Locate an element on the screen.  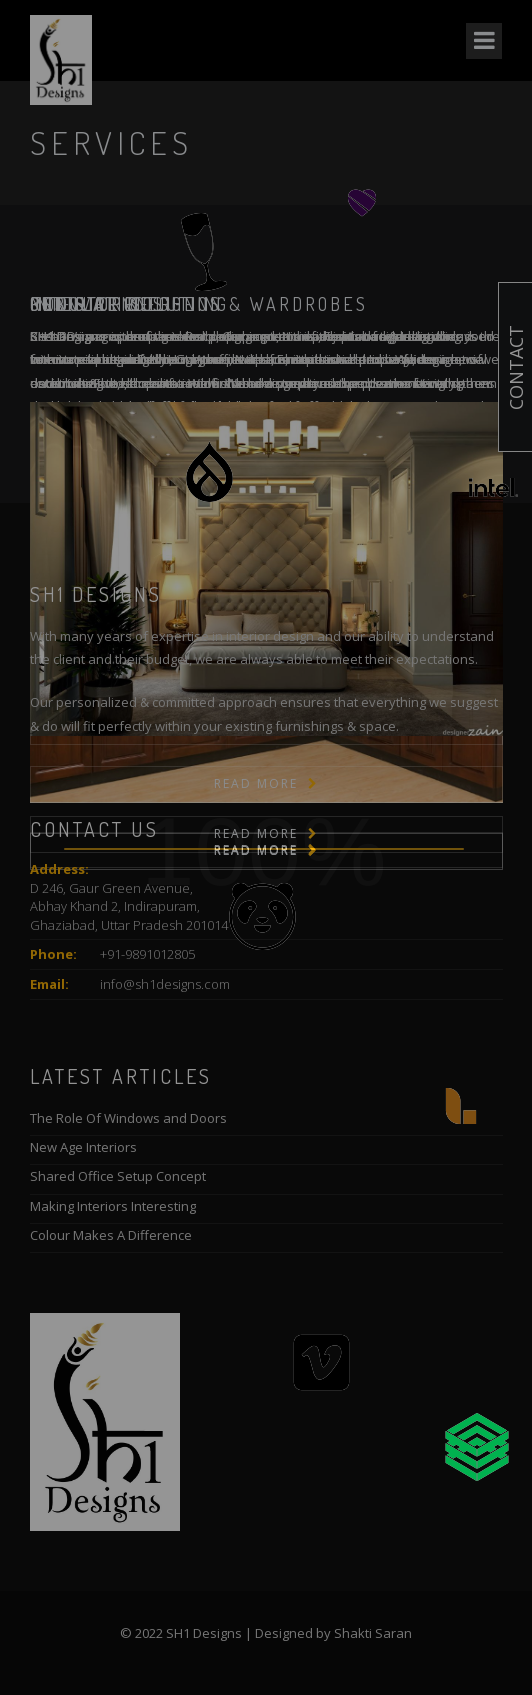
open the Southwest Airlines app is located at coordinates (362, 203).